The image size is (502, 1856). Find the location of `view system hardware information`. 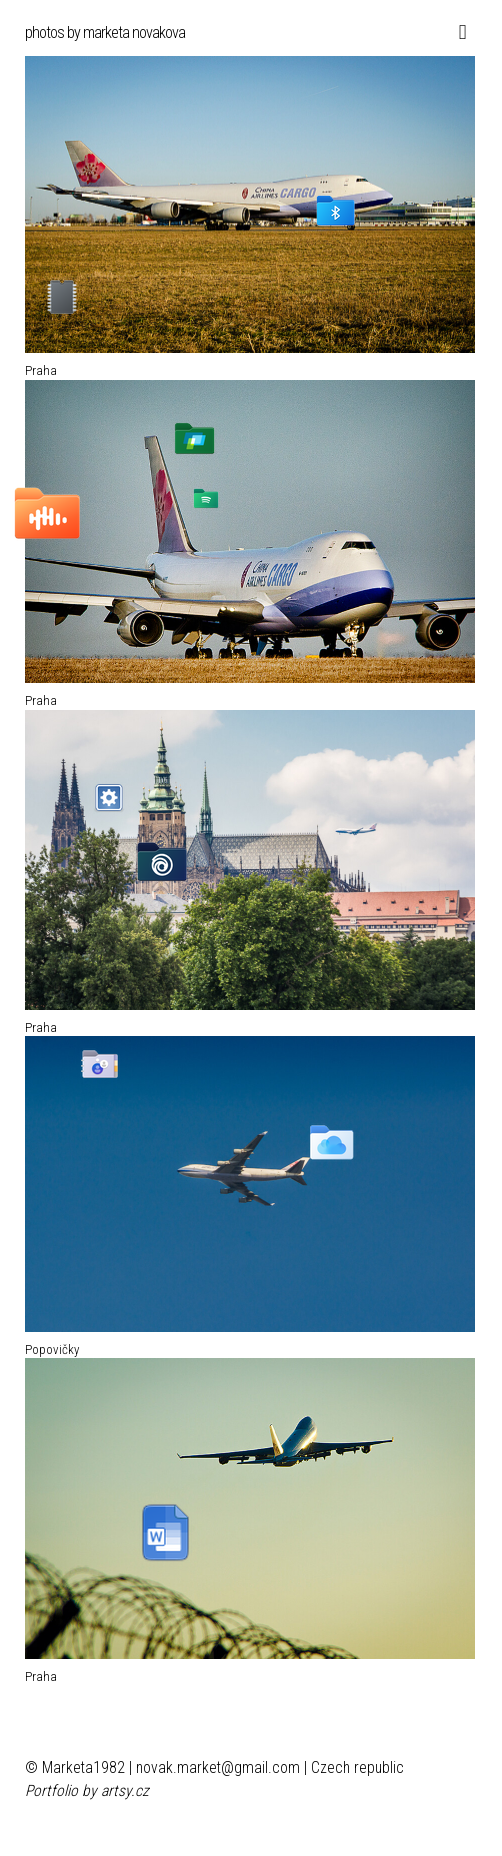

view system hardware information is located at coordinates (62, 297).